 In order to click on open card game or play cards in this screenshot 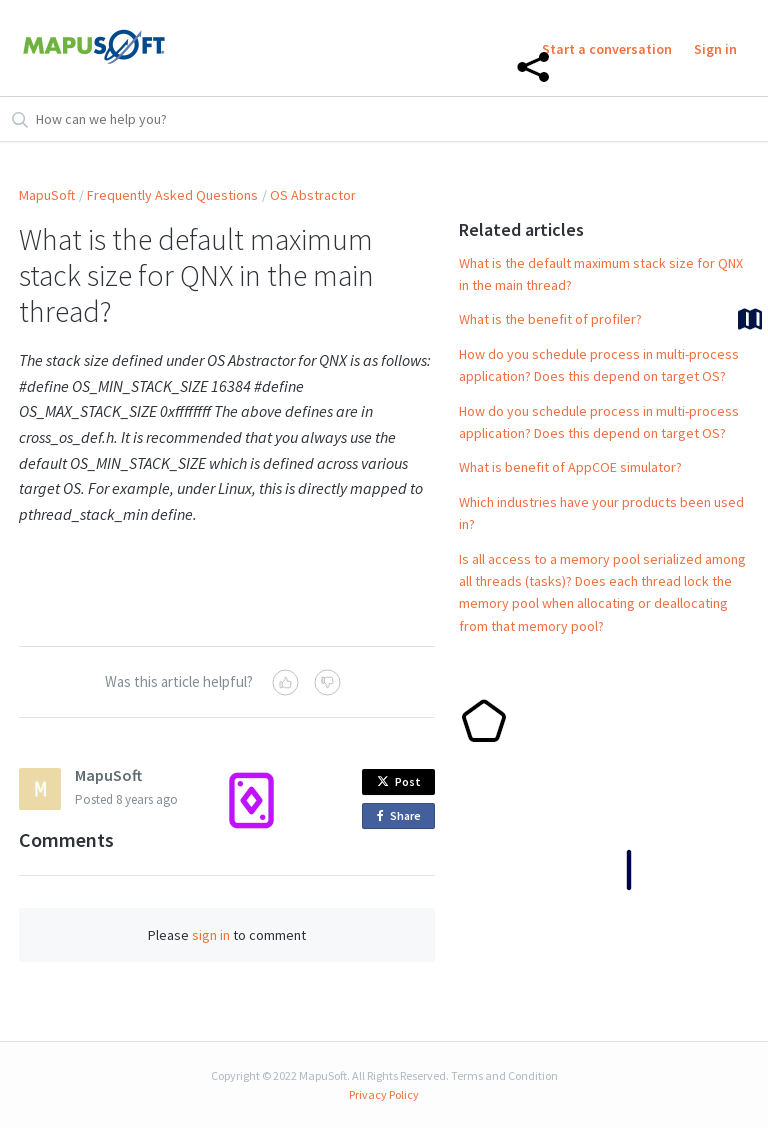, I will do `click(251, 800)`.